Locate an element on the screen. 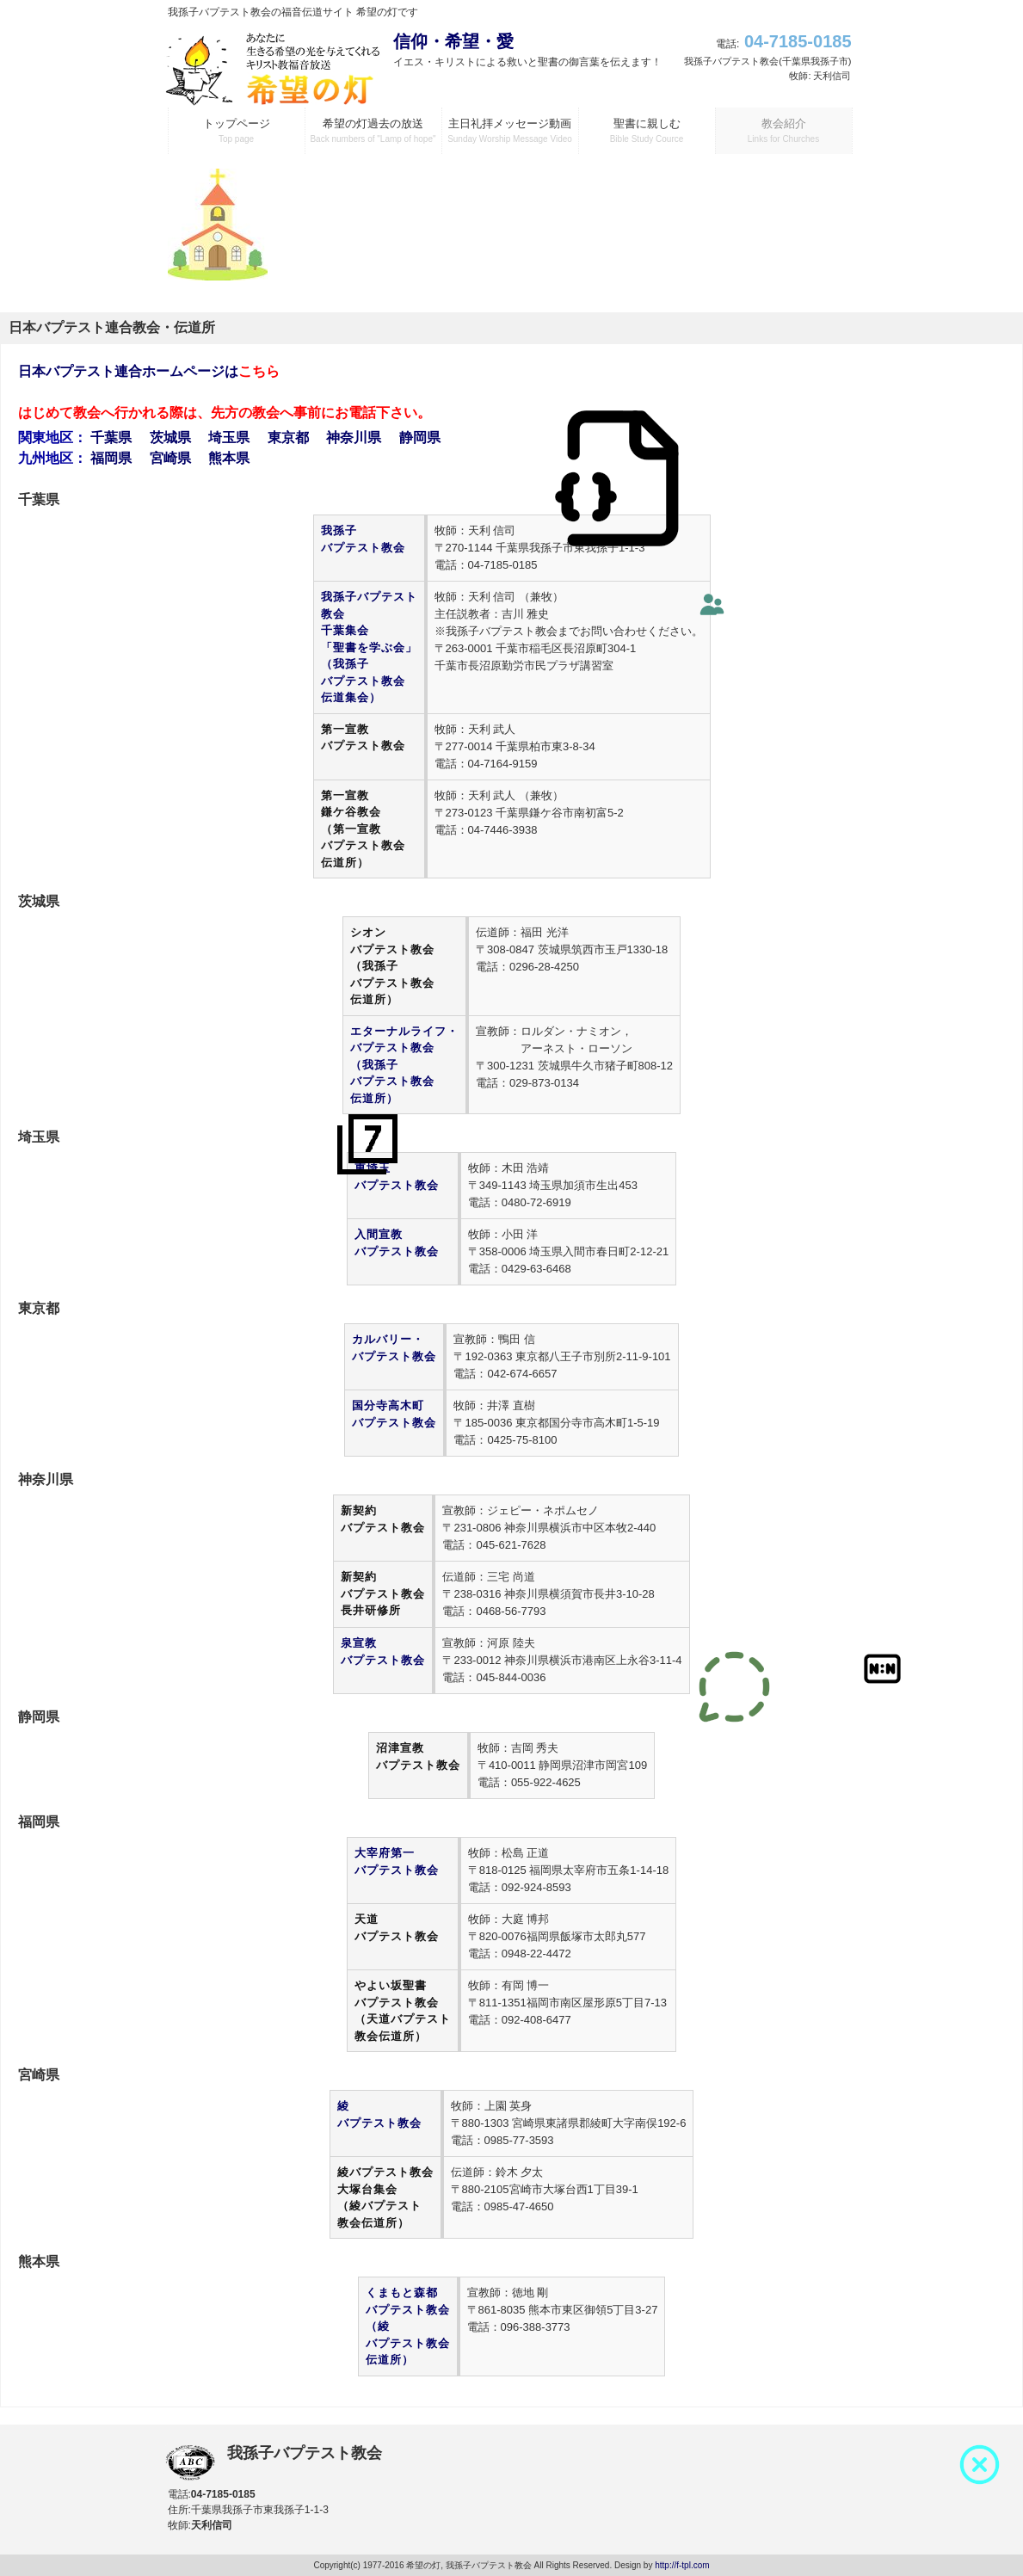  indicates item 7 in a numbered series or filter is located at coordinates (367, 1144).